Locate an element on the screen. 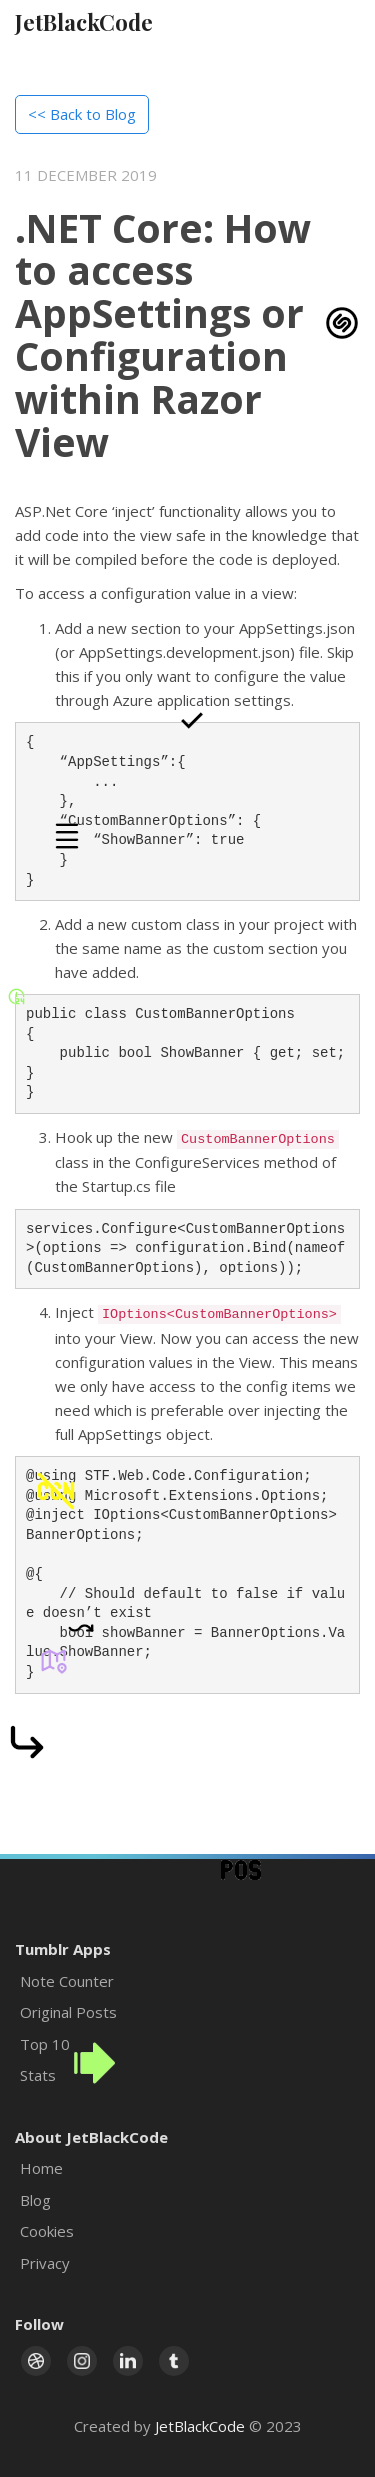  identify a song with Shazam is located at coordinates (342, 323).